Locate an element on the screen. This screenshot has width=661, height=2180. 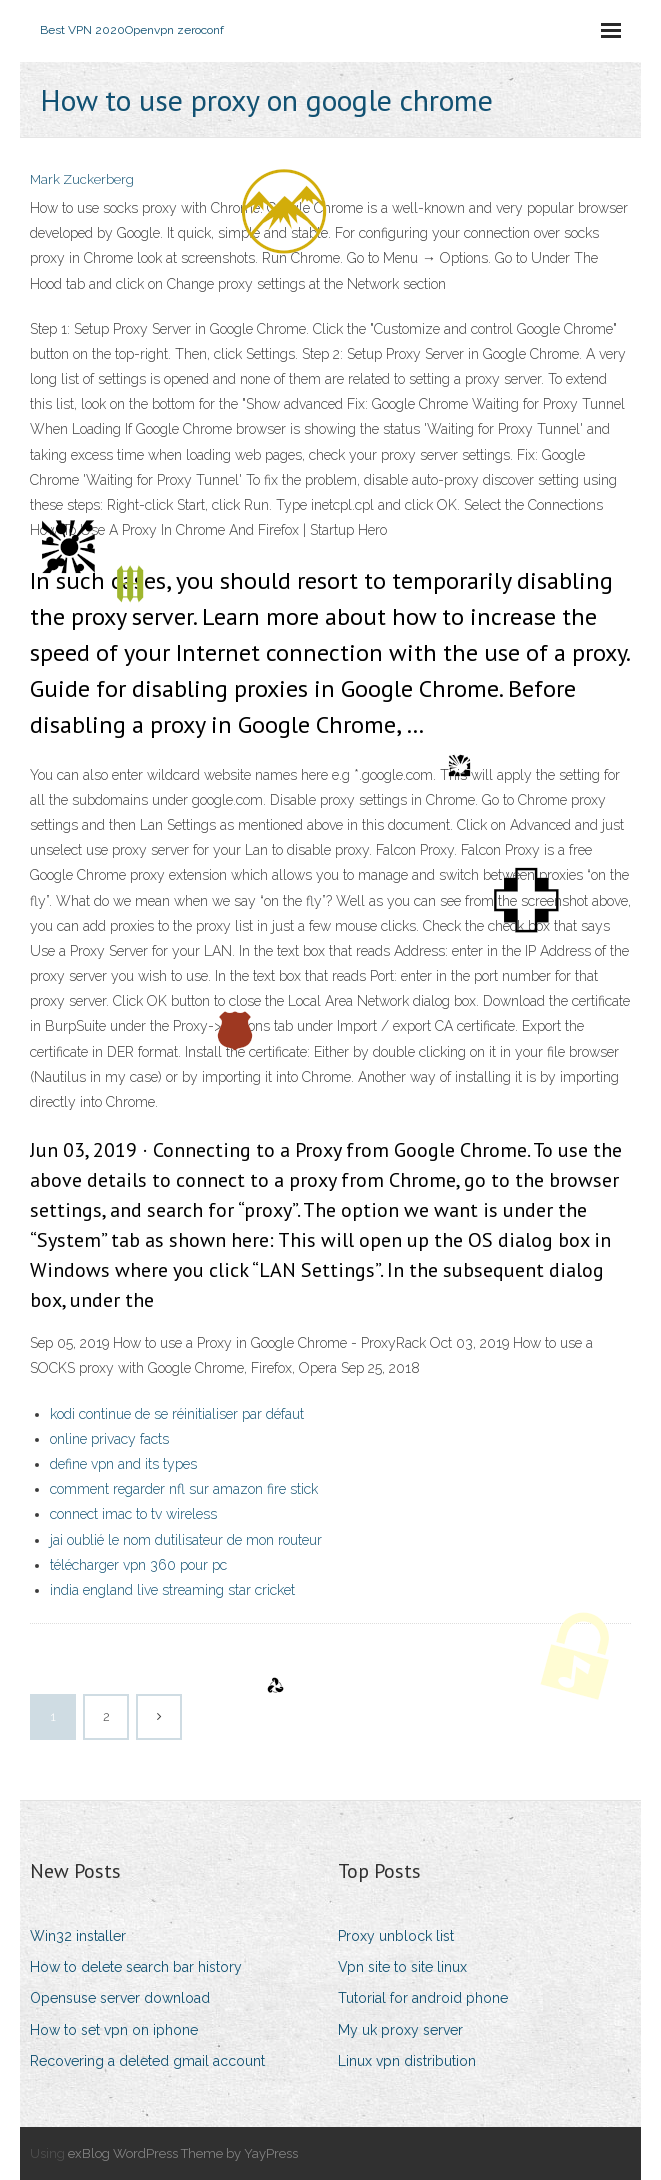
indicates a powerful attack or ground-smashing ability is located at coordinates (459, 765).